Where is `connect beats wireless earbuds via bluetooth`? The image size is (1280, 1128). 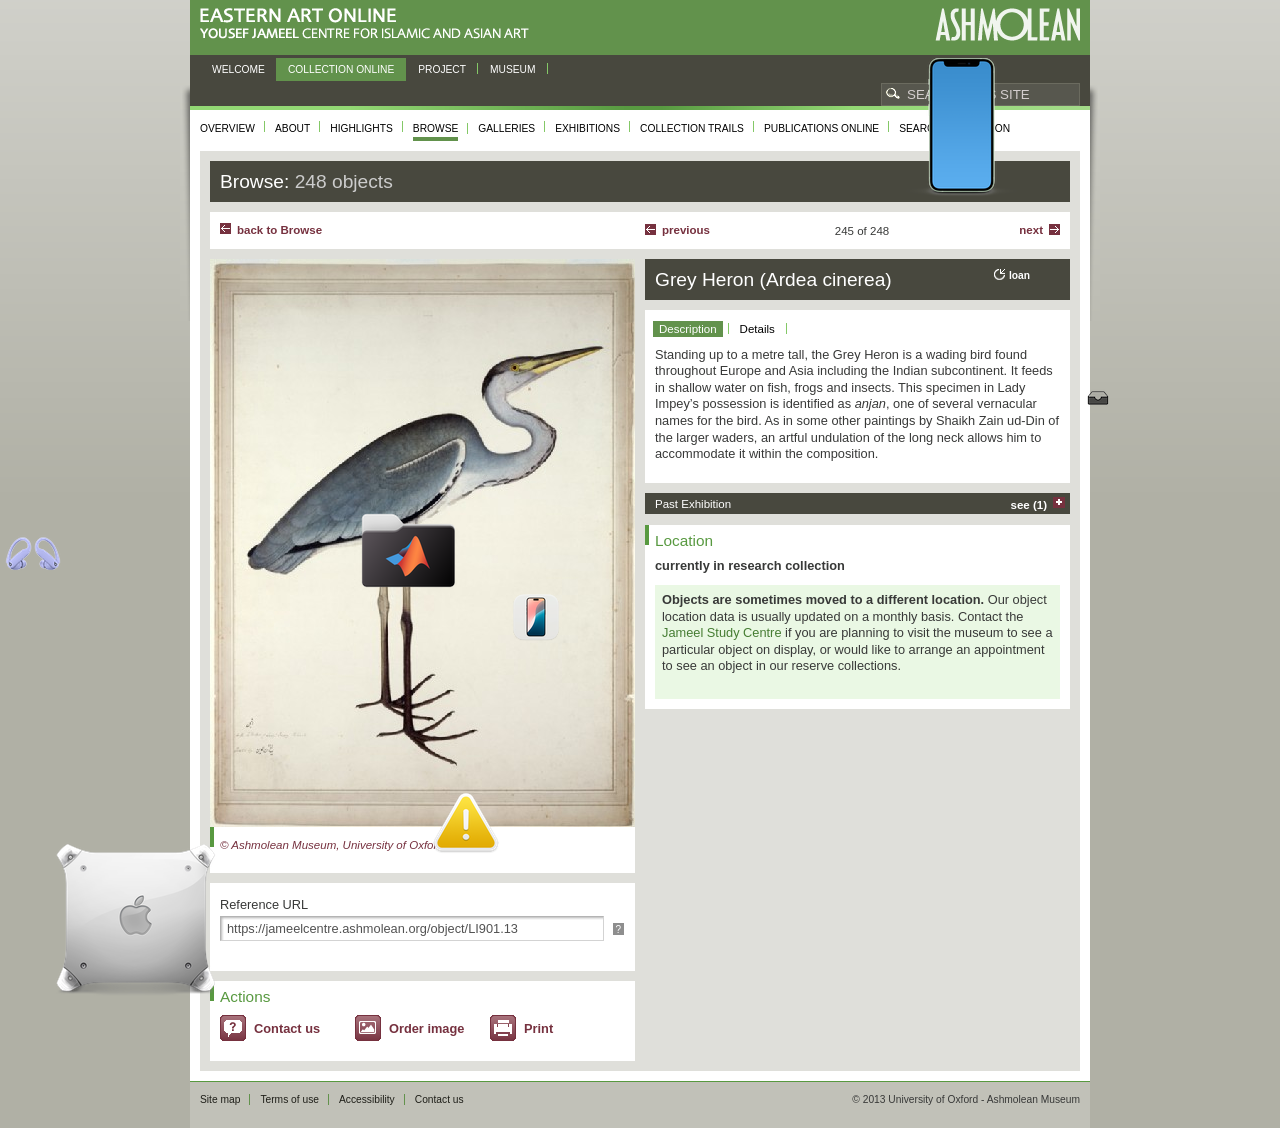
connect beats wireless earbuds via bluetooth is located at coordinates (33, 556).